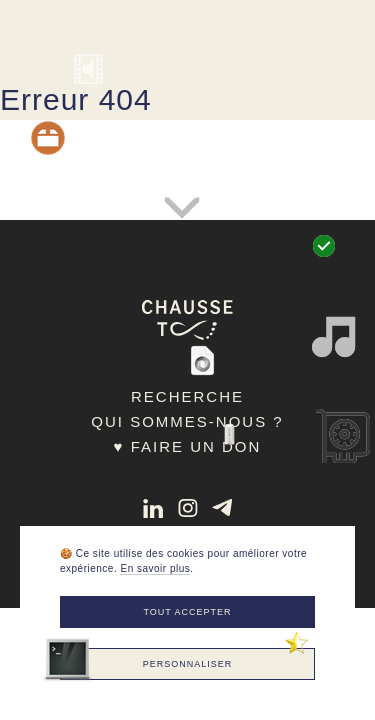 This screenshot has height=720, width=375. I want to click on indicates a partial or half rating, so click(296, 643).